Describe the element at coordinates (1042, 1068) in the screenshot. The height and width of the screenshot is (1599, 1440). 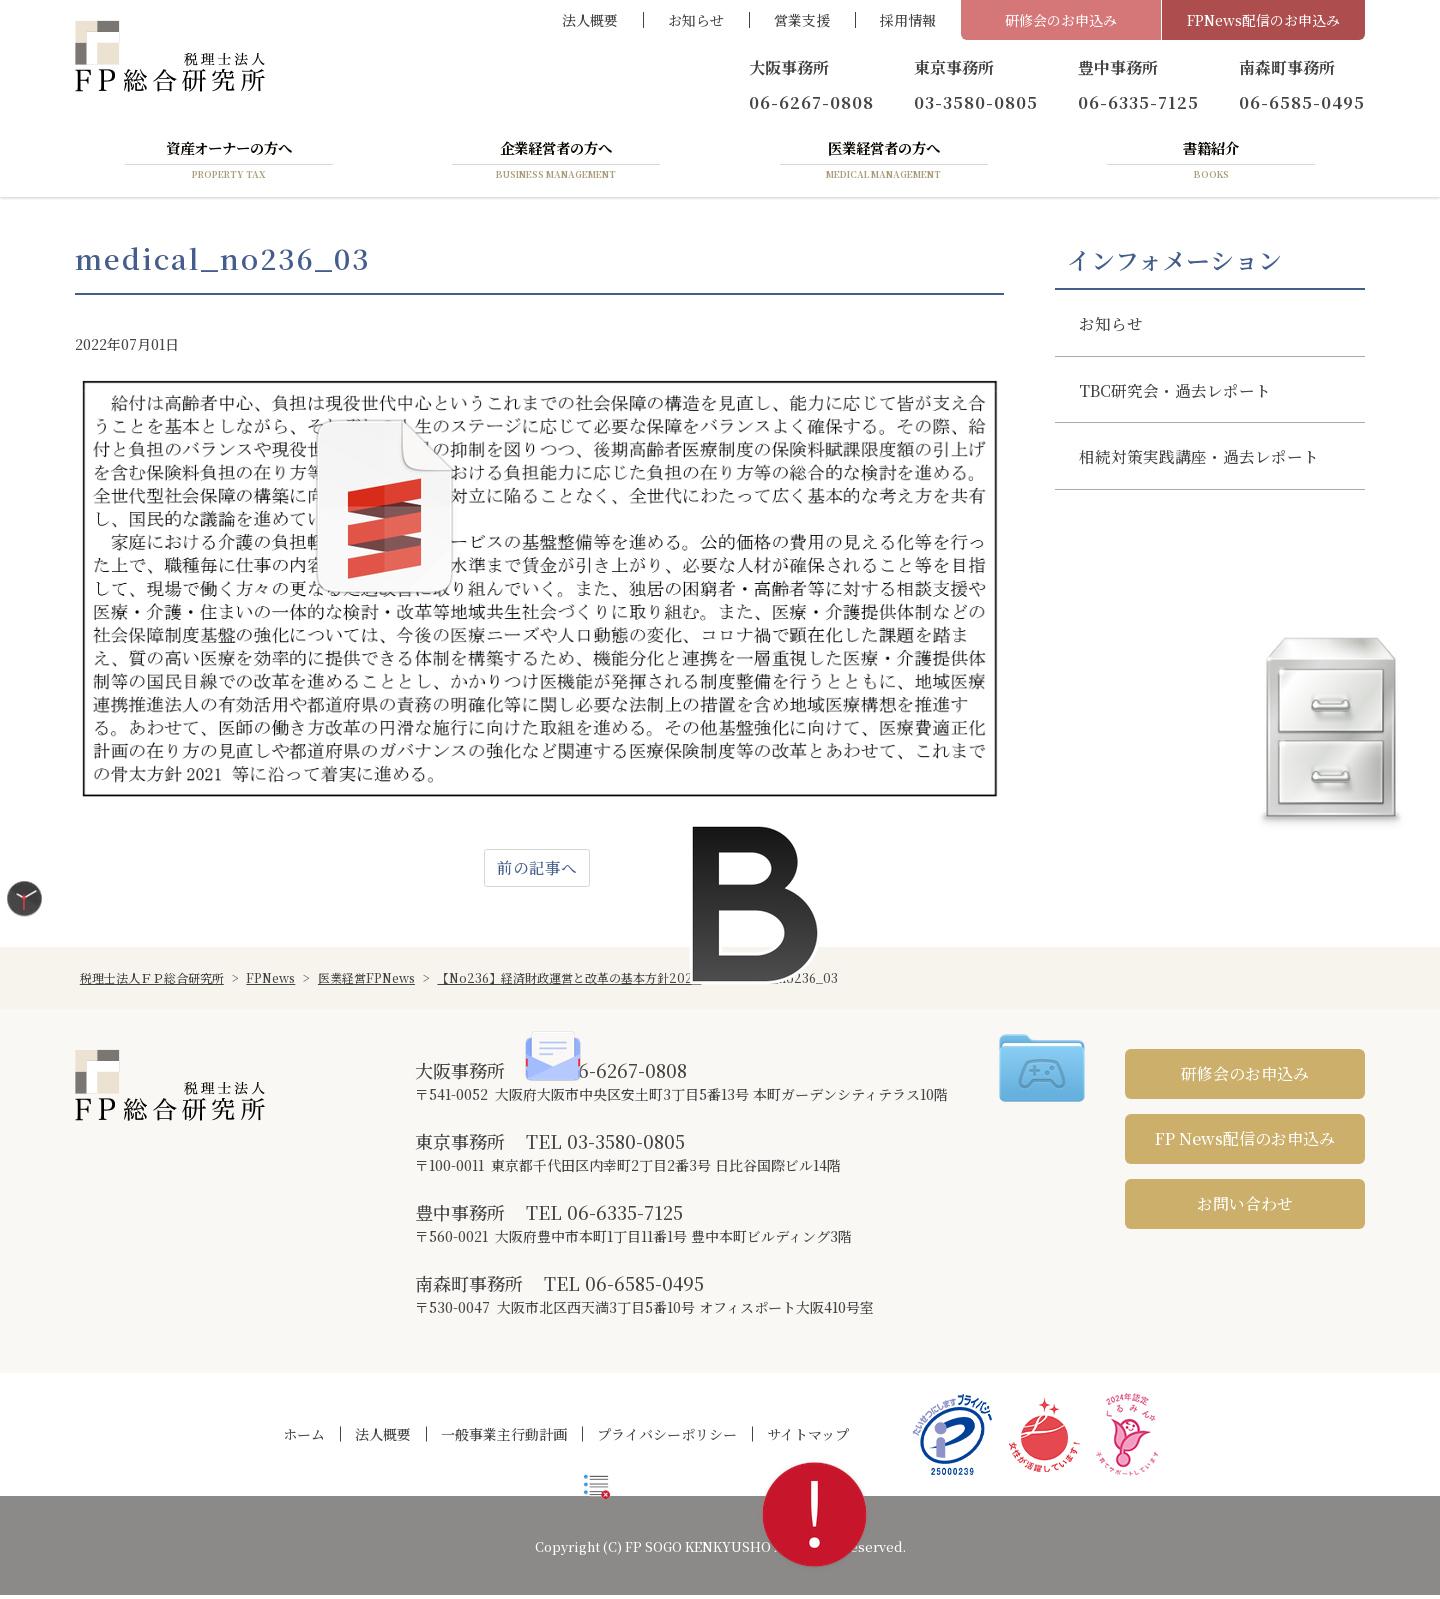
I see `open your games folder` at that location.